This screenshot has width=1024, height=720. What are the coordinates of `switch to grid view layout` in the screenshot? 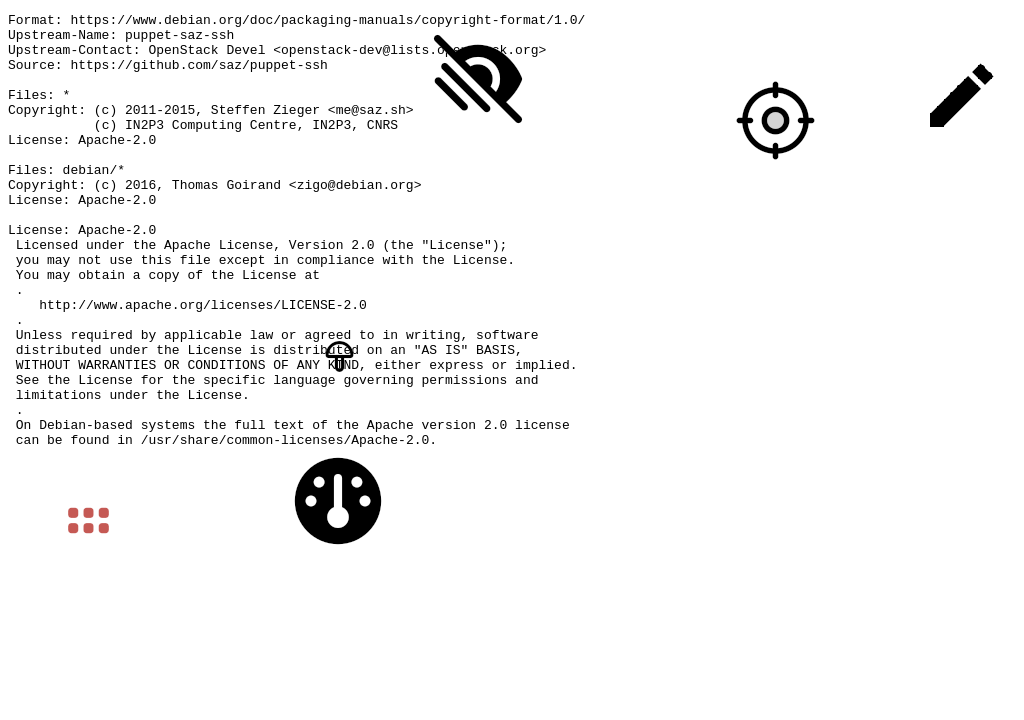 It's located at (88, 520).